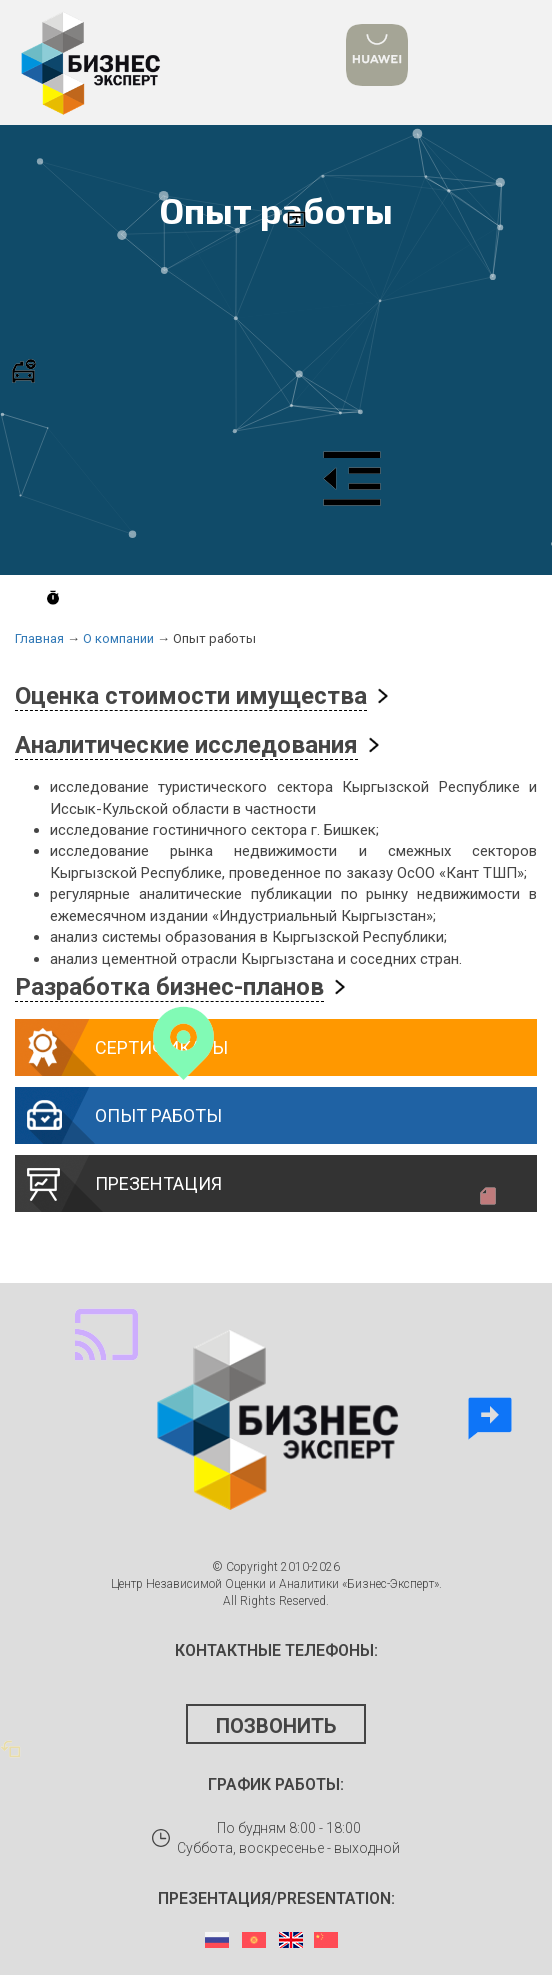  I want to click on view or open a document, so click(488, 1196).